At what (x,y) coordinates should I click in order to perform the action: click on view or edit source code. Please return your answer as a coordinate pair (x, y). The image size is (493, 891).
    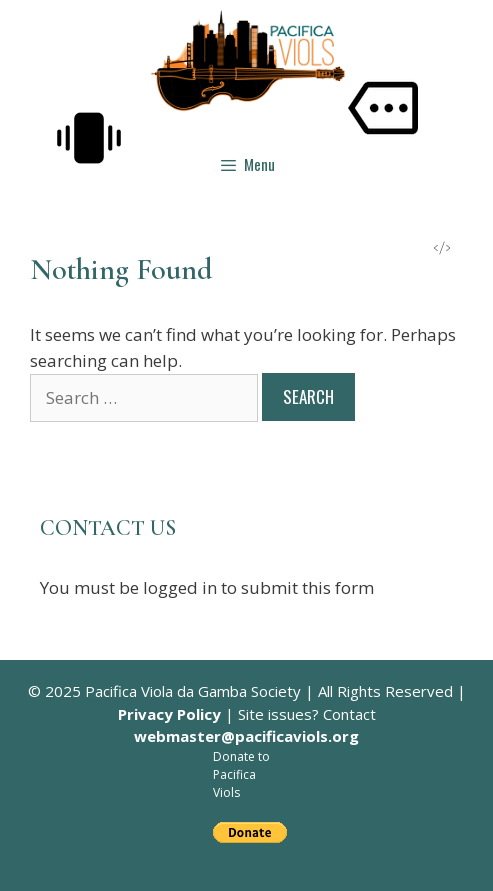
    Looking at the image, I should click on (442, 248).